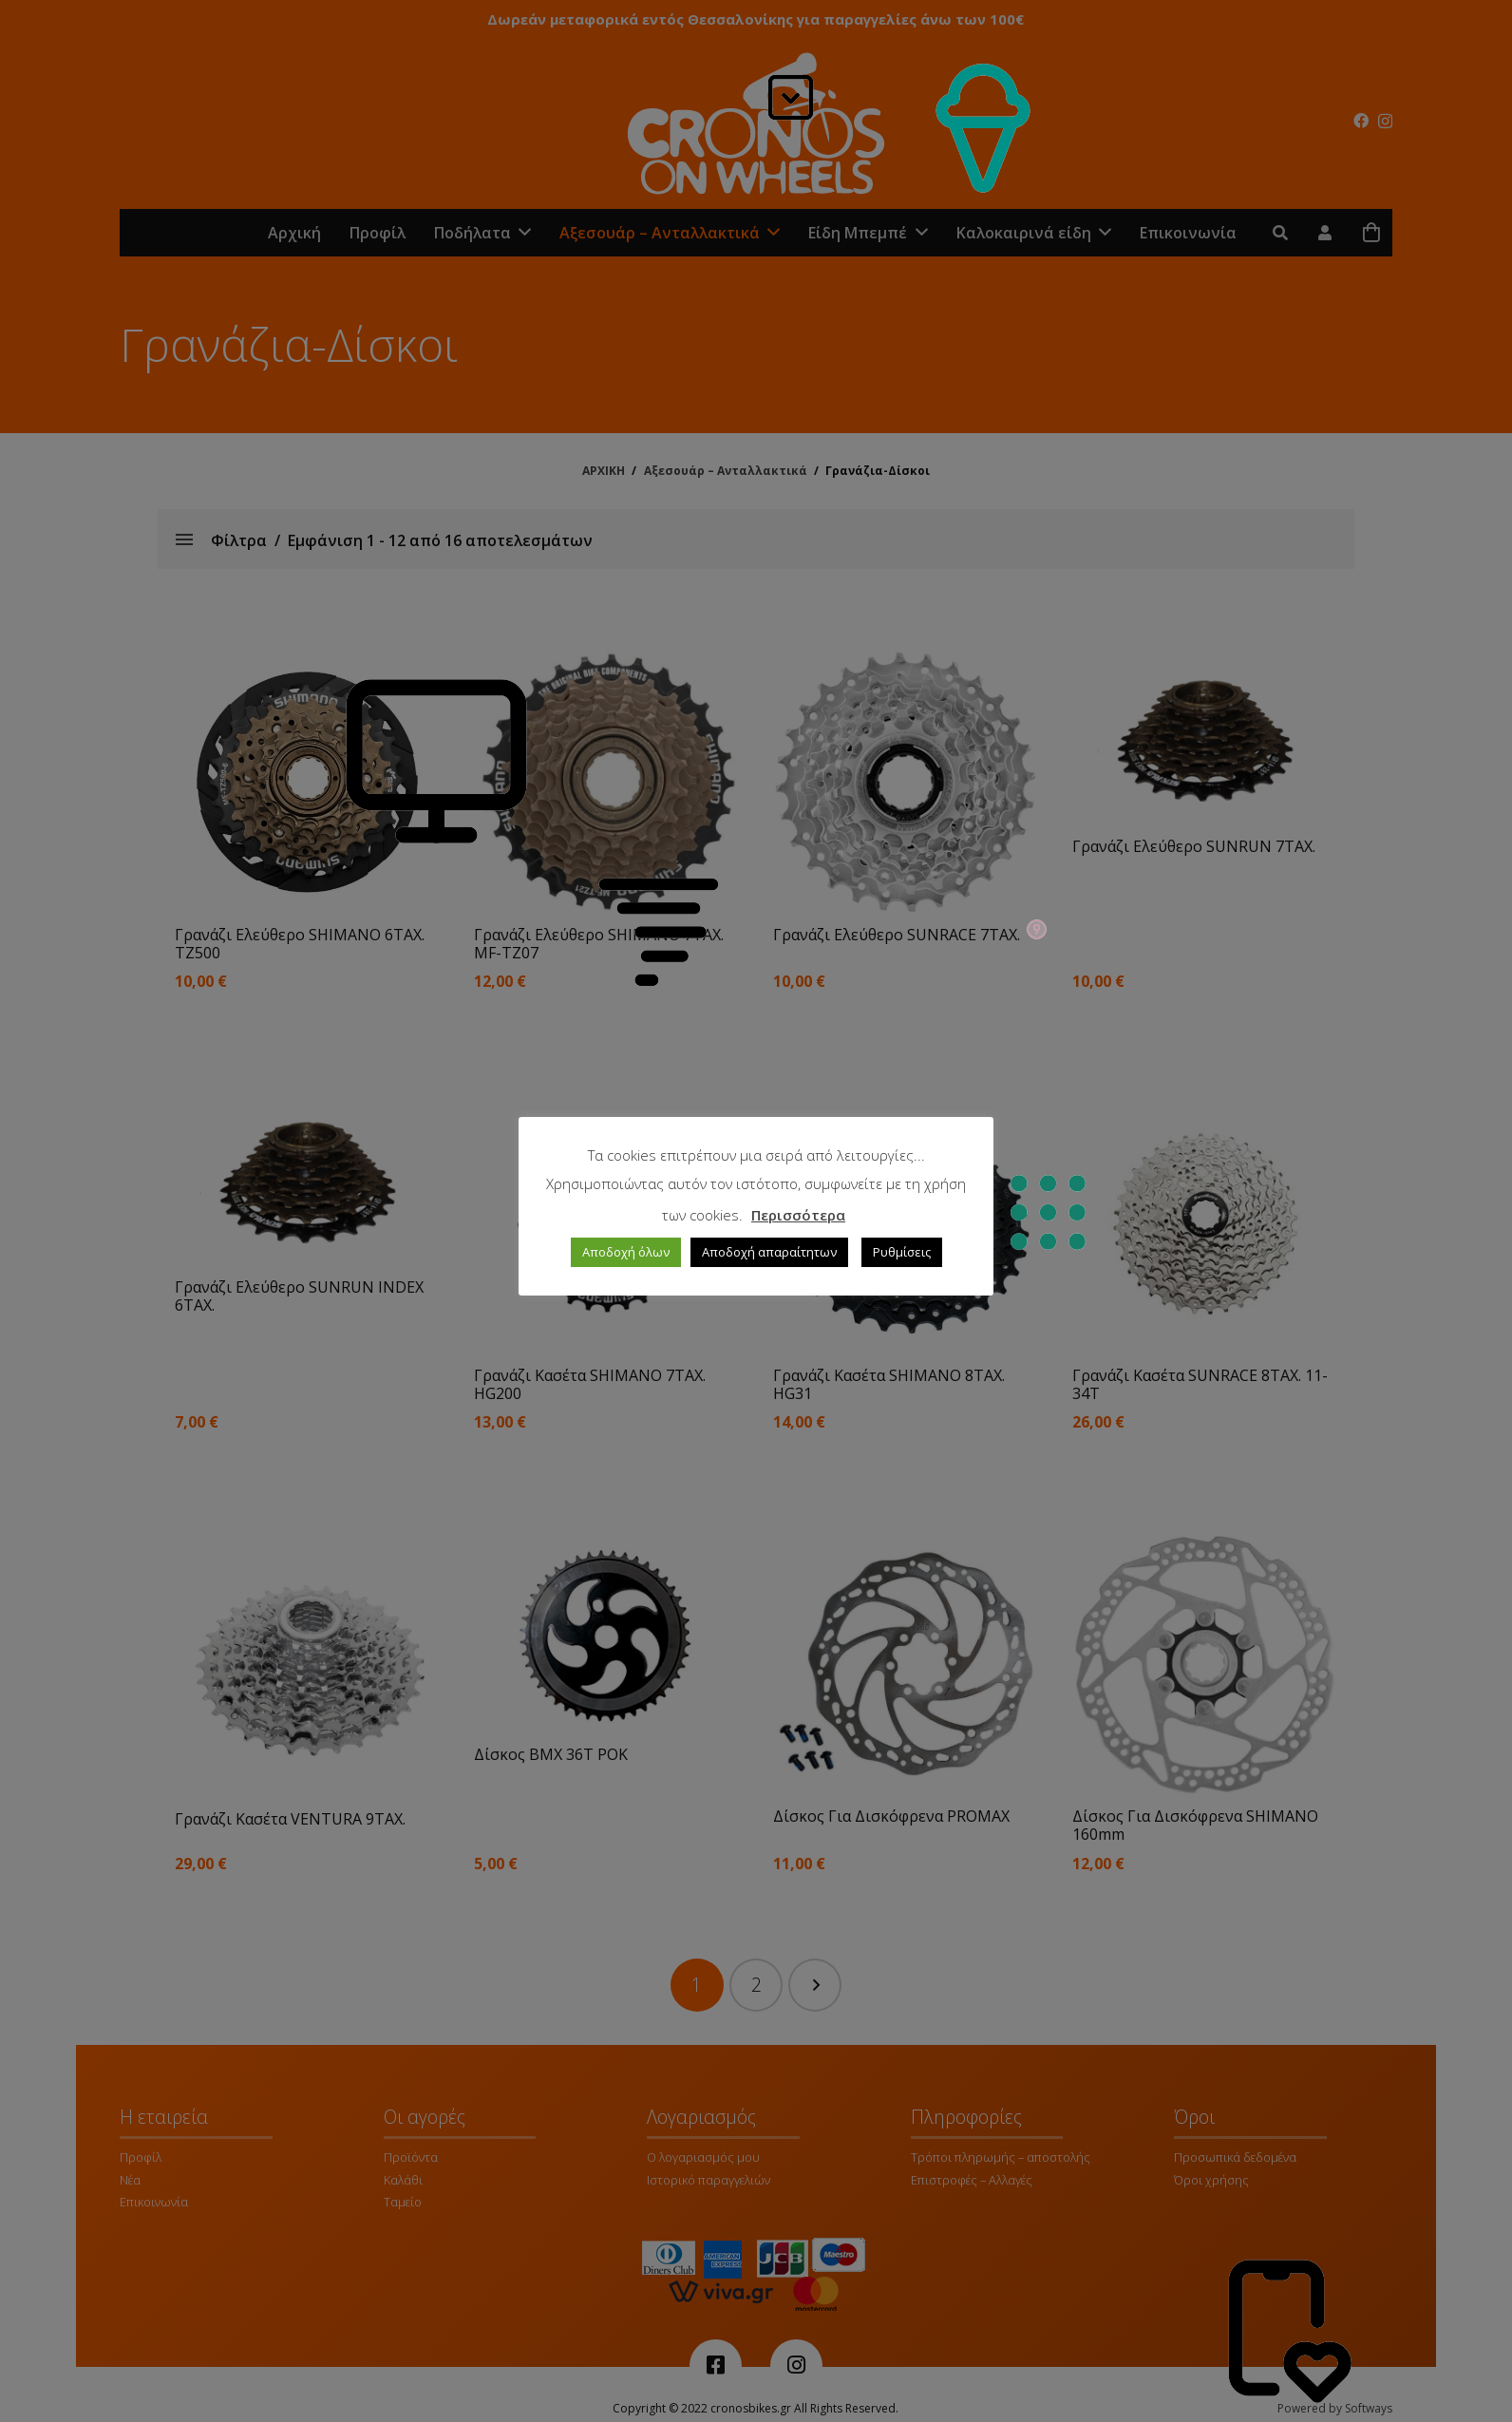 The height and width of the screenshot is (2422, 1512). What do you see at coordinates (983, 128) in the screenshot?
I see `browse desserts or sweet treats` at bounding box center [983, 128].